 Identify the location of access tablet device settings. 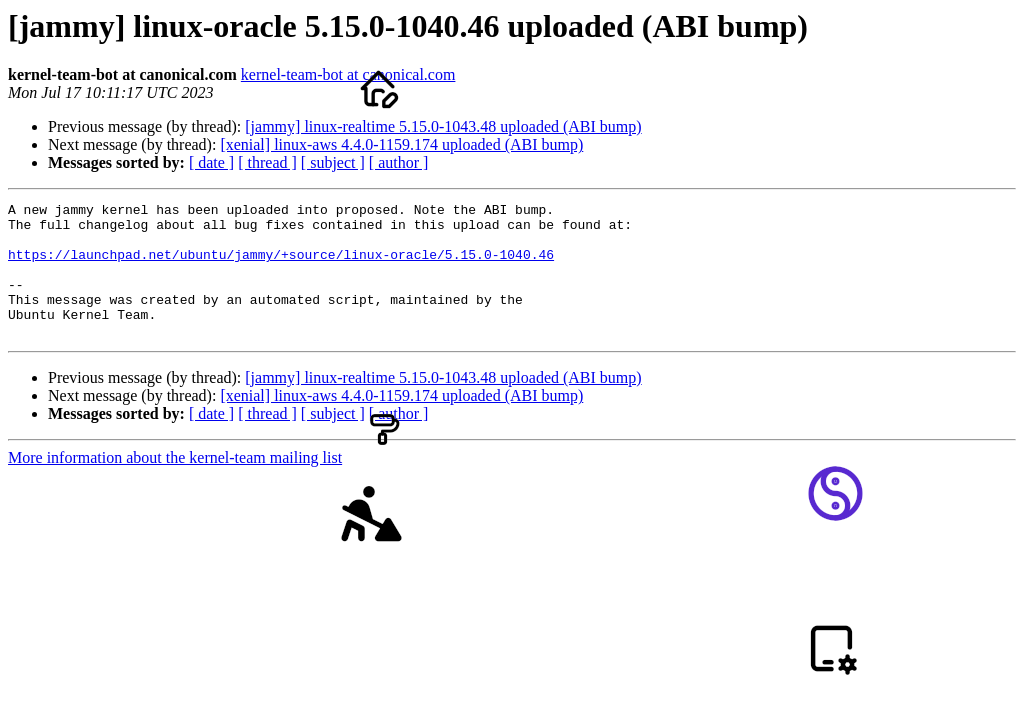
(831, 648).